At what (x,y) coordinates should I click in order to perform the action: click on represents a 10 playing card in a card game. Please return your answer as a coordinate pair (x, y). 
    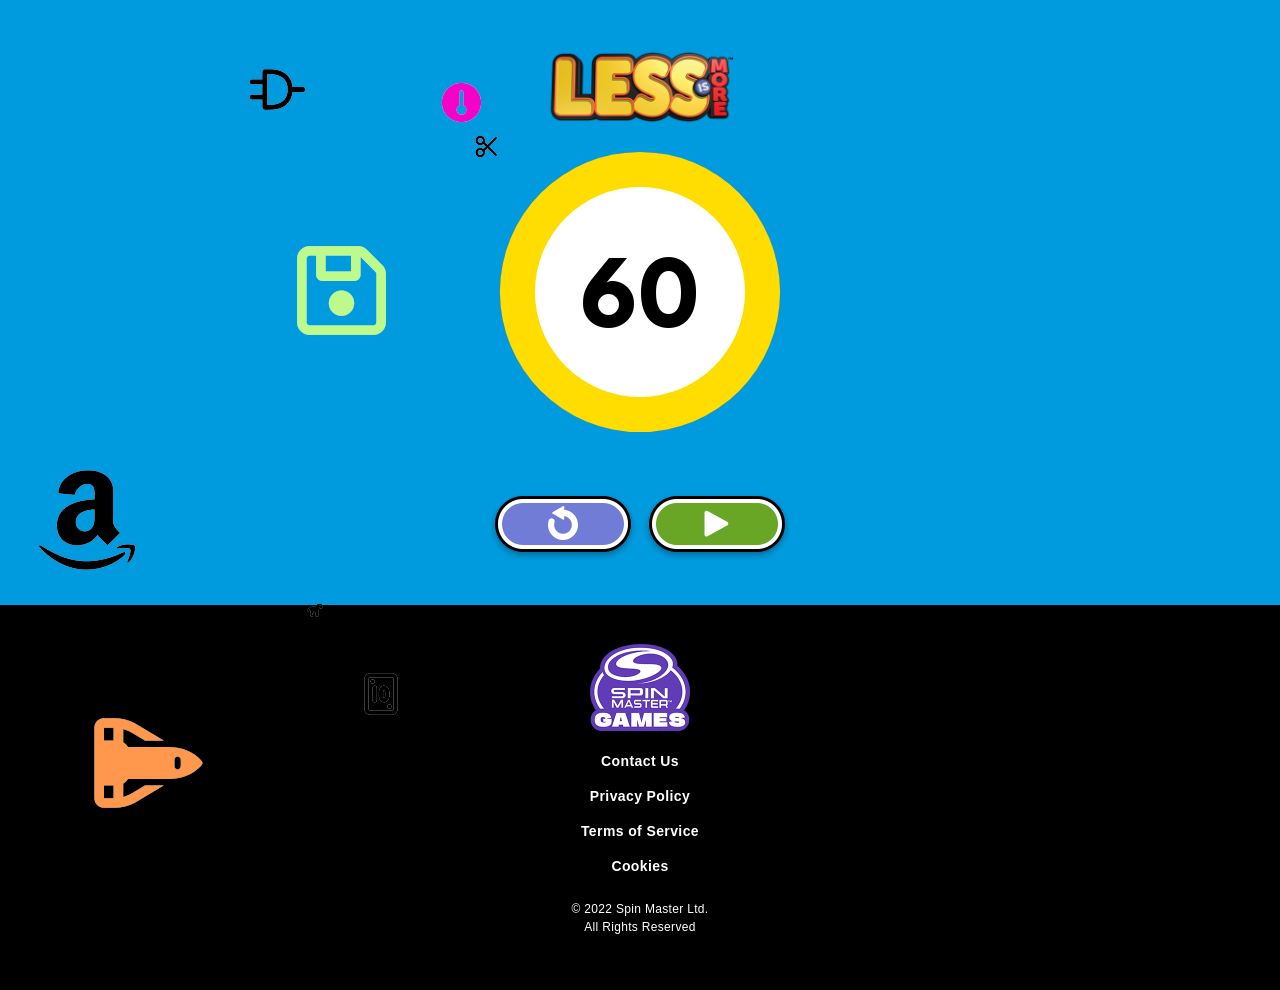
    Looking at the image, I should click on (381, 694).